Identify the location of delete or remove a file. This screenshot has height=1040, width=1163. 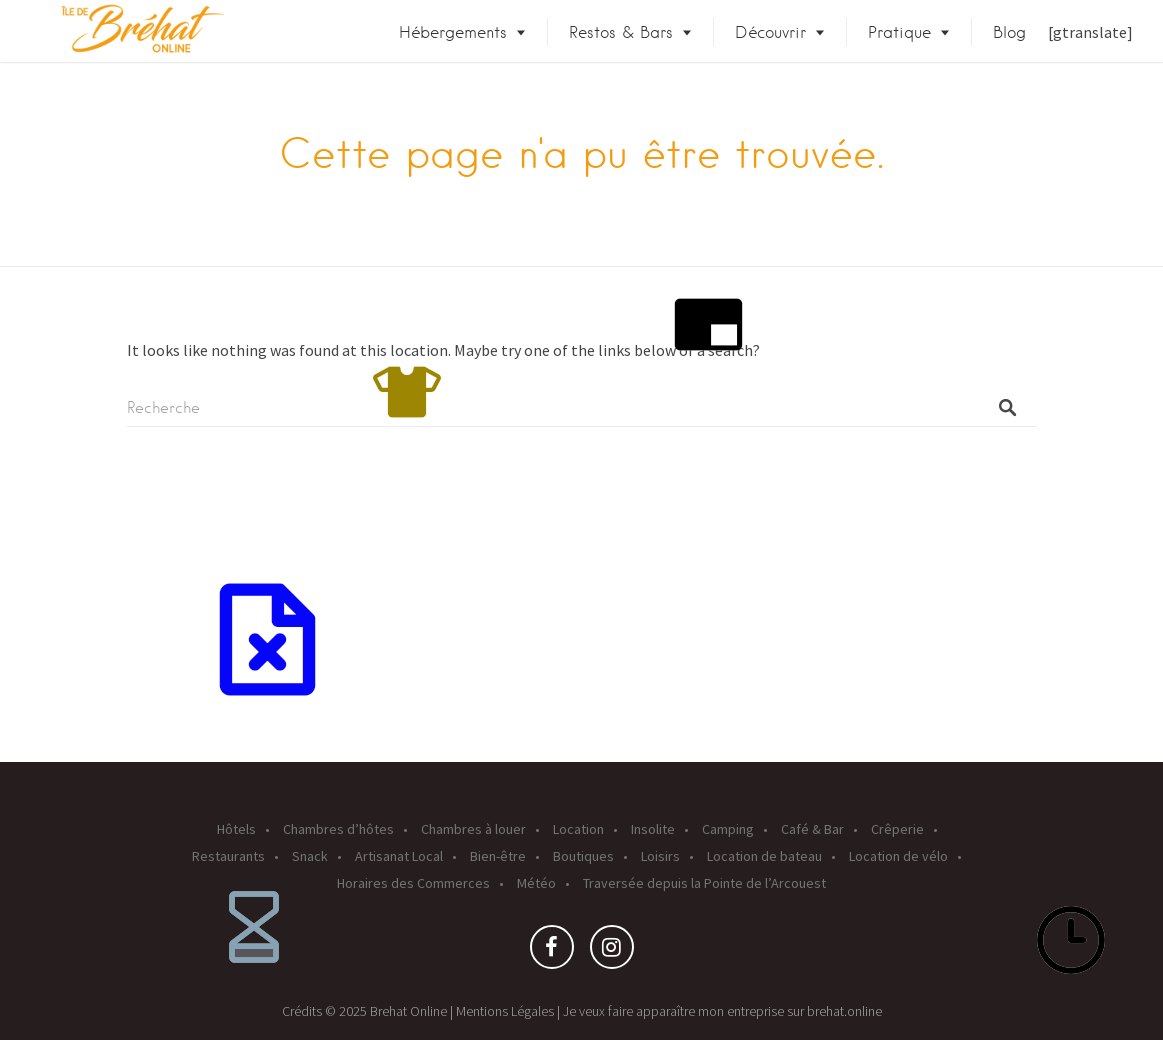
(267, 639).